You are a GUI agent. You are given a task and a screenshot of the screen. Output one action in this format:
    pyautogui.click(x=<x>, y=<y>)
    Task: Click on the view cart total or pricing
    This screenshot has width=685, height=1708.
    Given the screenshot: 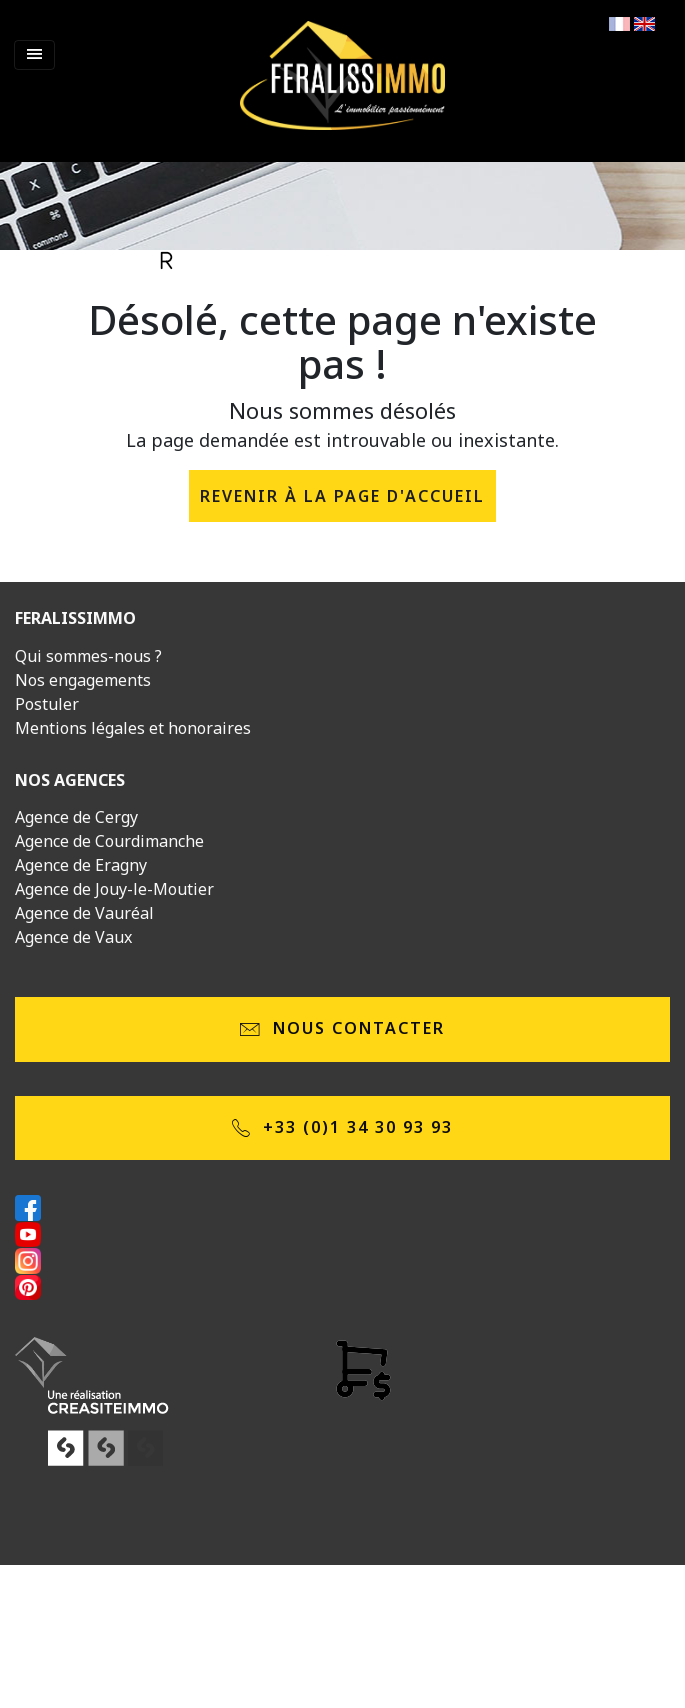 What is the action you would take?
    pyautogui.click(x=362, y=1369)
    